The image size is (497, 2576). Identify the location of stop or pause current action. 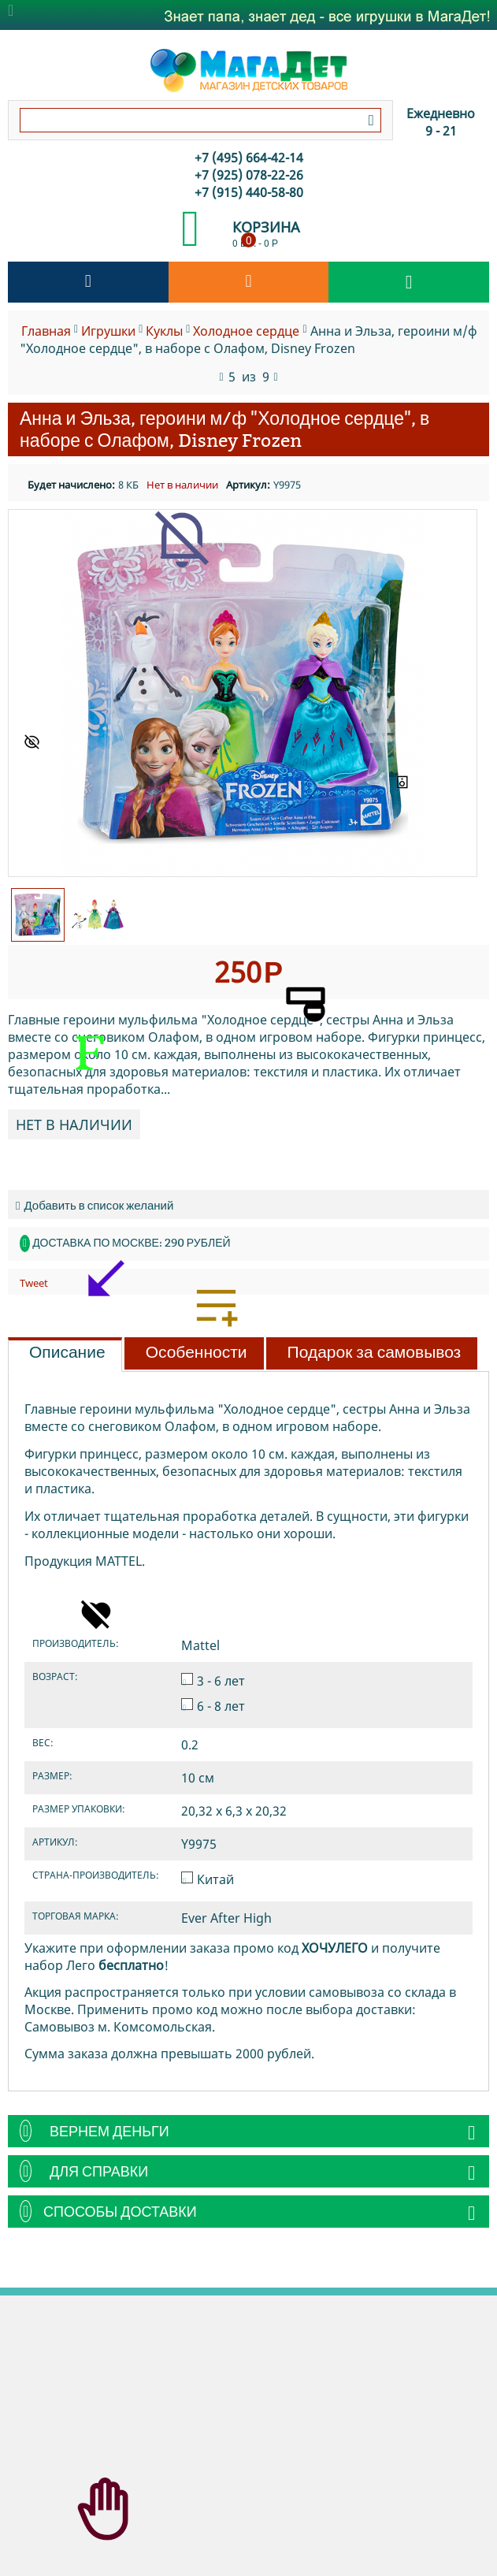
(103, 2510).